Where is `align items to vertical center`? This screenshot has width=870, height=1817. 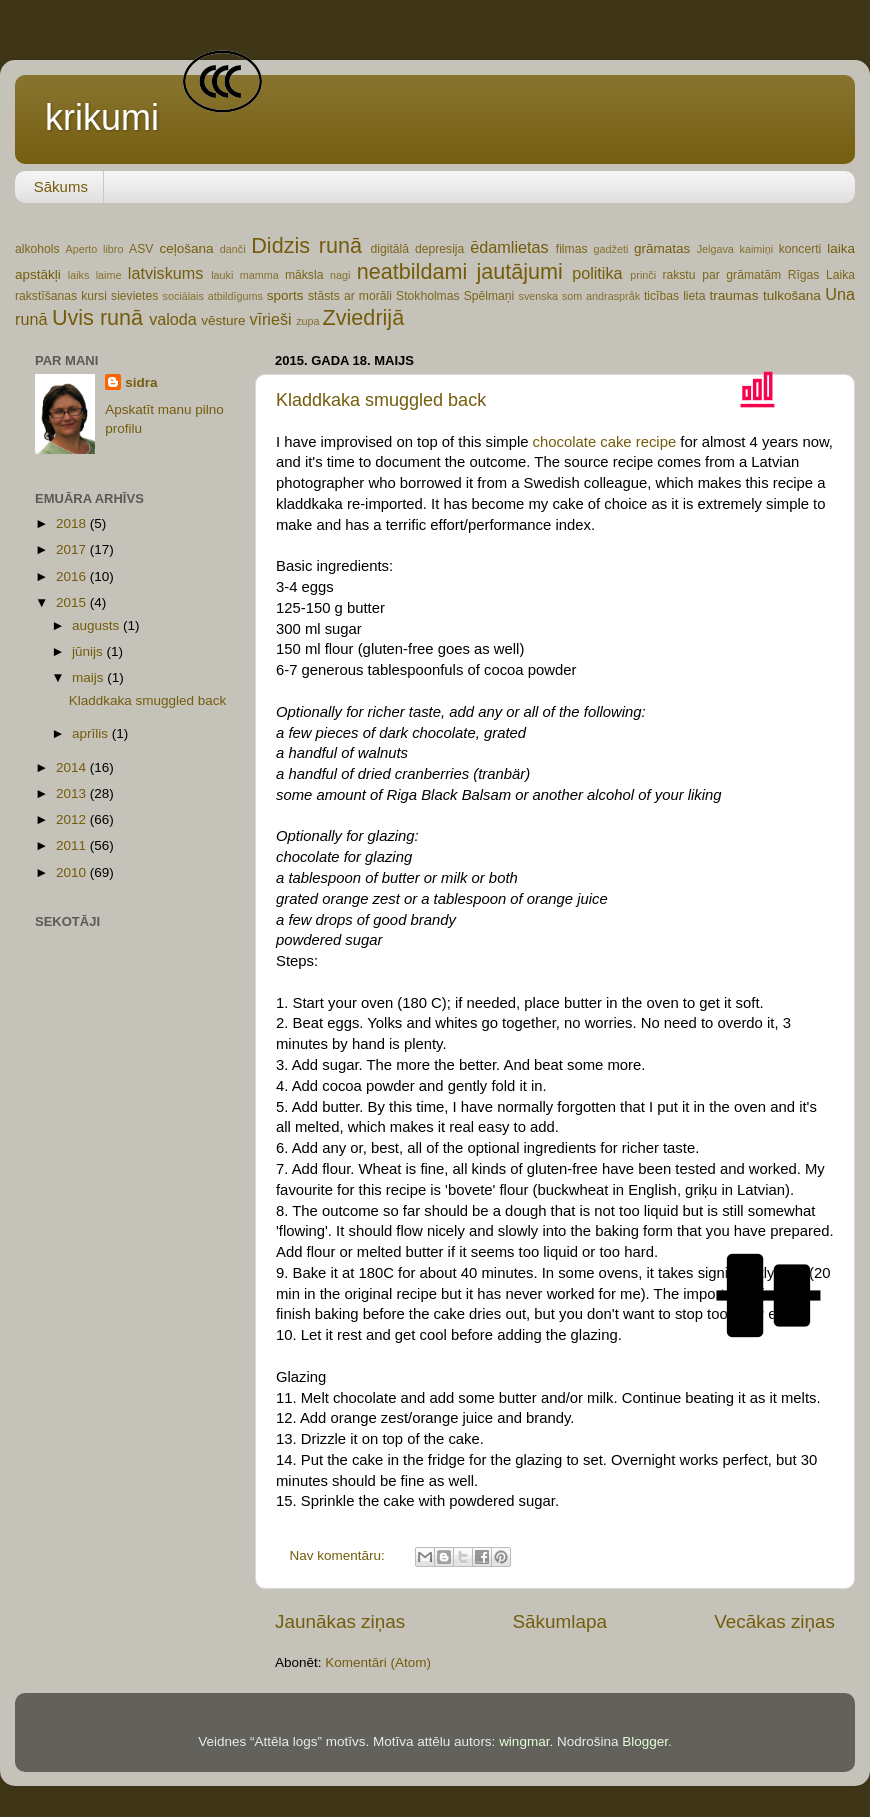
align items to vertical center is located at coordinates (768, 1295).